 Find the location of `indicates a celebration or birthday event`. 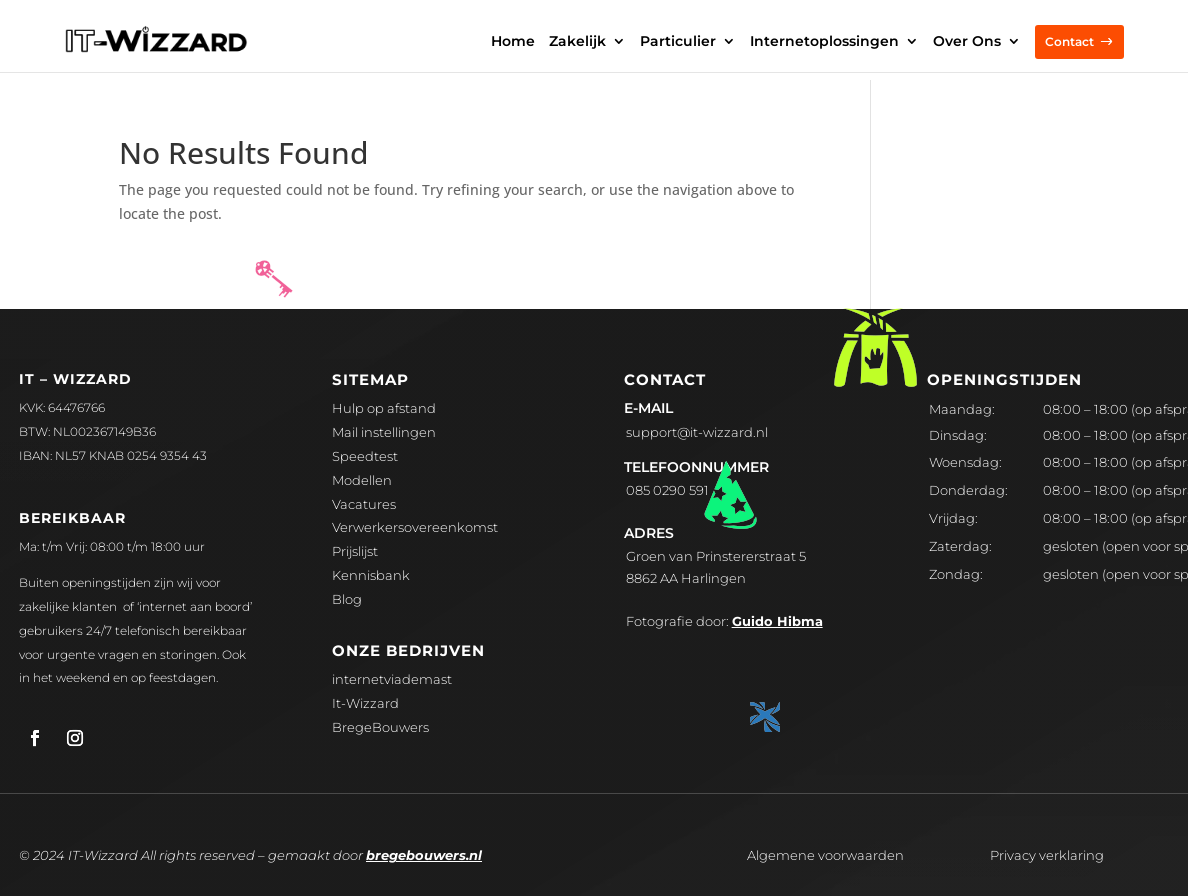

indicates a celebration or birthday event is located at coordinates (729, 494).